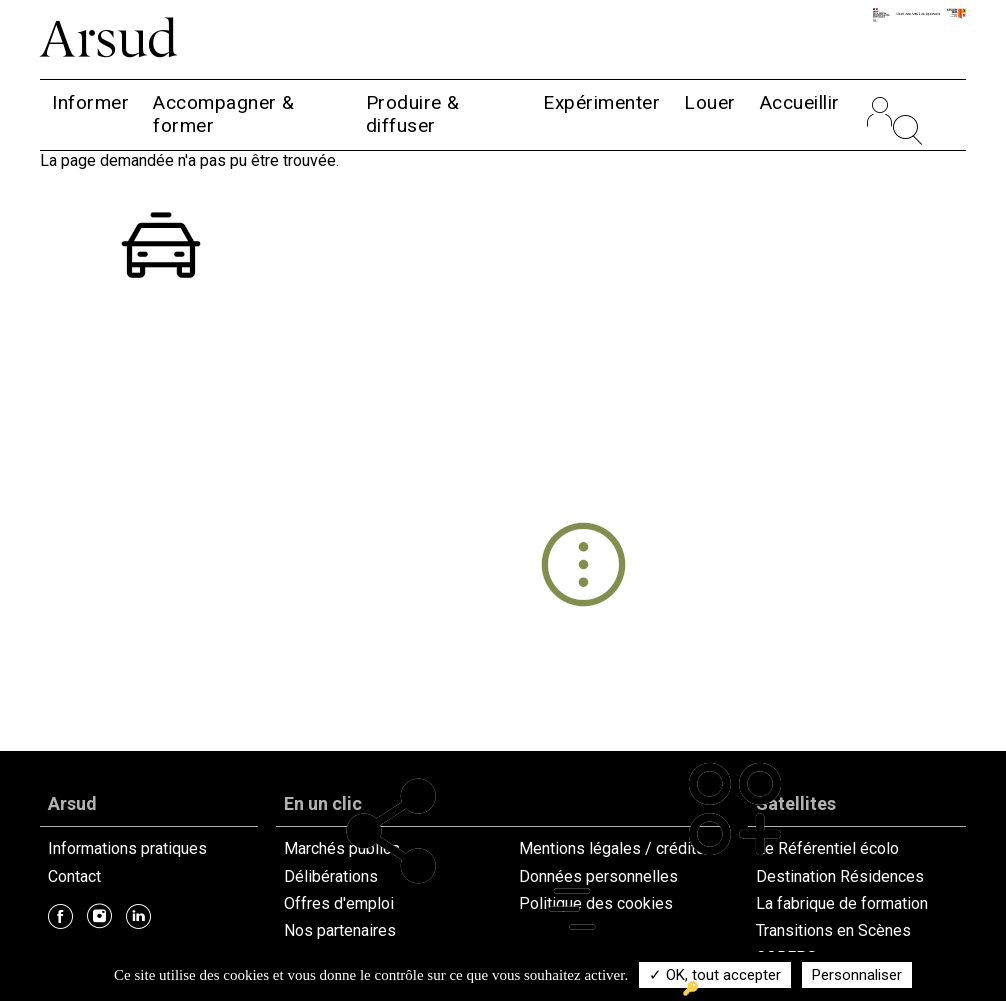 The height and width of the screenshot is (1001, 1006). What do you see at coordinates (735, 809) in the screenshot?
I see `add a new item to a collection` at bounding box center [735, 809].